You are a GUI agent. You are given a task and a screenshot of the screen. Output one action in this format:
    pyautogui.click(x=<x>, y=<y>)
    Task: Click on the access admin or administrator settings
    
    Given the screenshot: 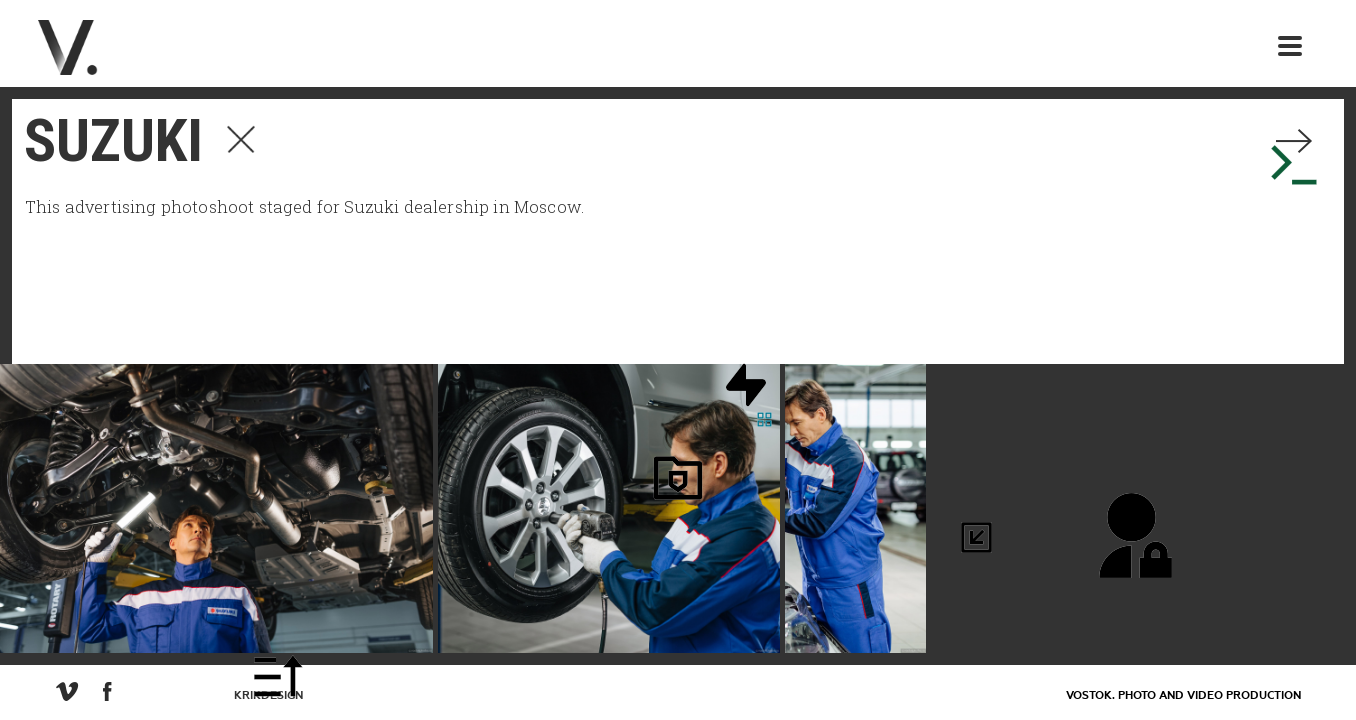 What is the action you would take?
    pyautogui.click(x=1131, y=537)
    